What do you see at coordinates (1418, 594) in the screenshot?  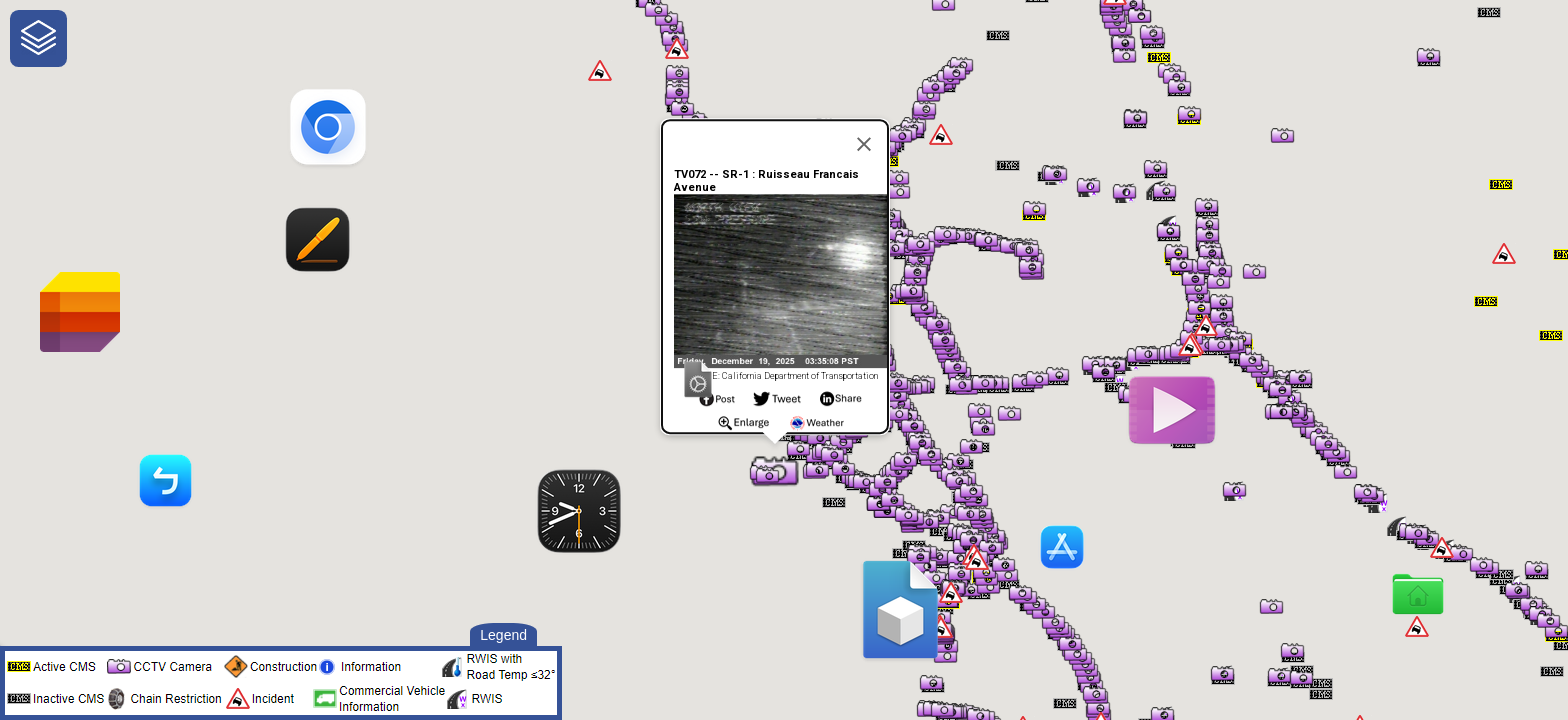 I see `open your home folder` at bounding box center [1418, 594].